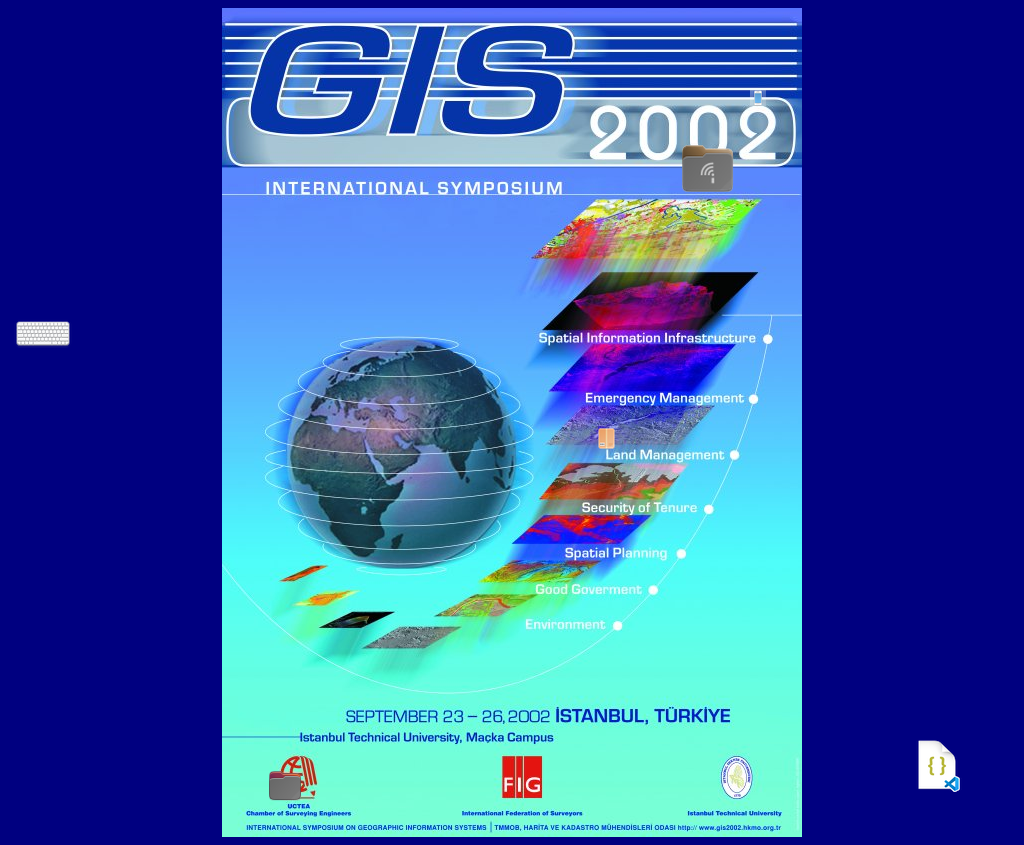 The height and width of the screenshot is (845, 1024). I want to click on open or edit a JSON file in Visual Studio Code, so click(937, 766).